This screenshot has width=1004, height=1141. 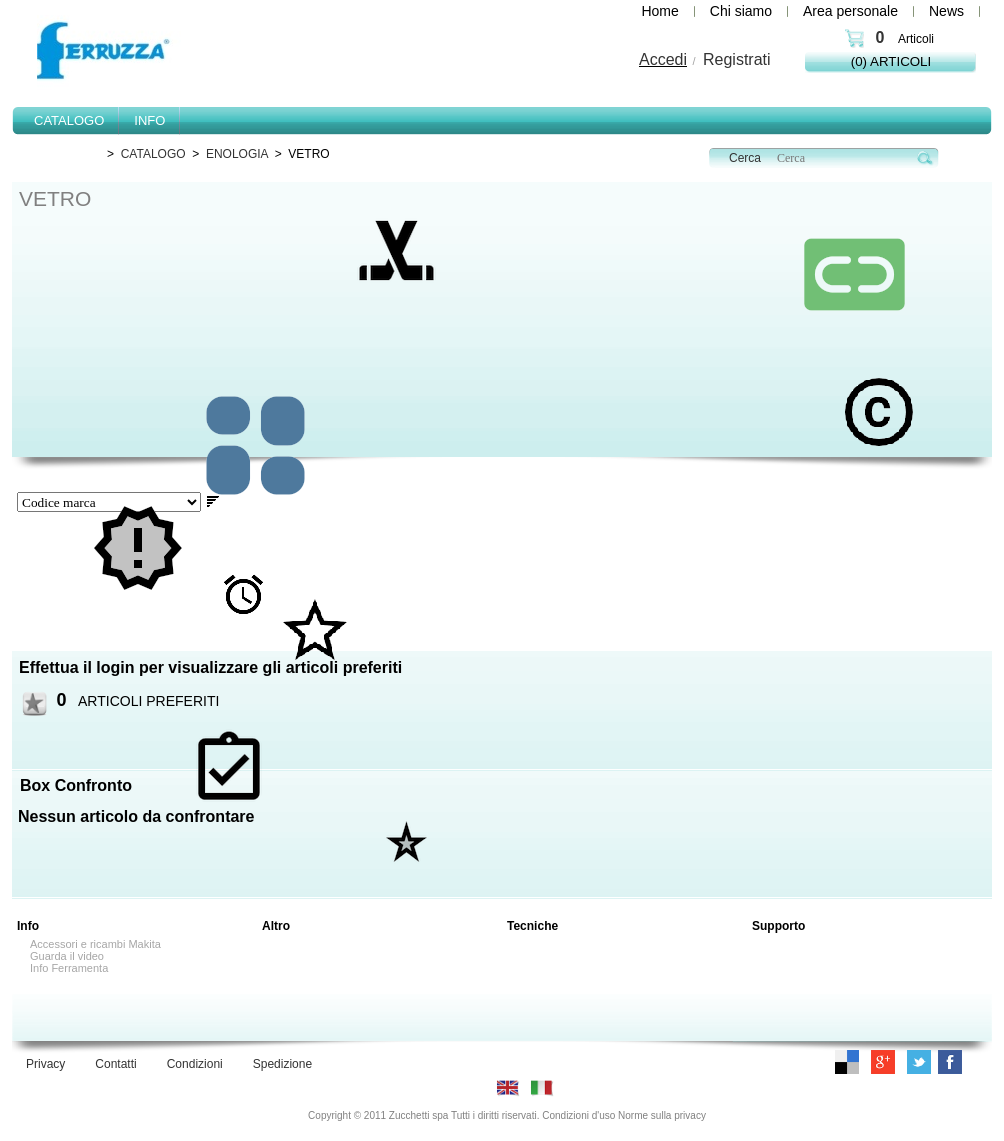 I want to click on task completed successfully, so click(x=229, y=769).